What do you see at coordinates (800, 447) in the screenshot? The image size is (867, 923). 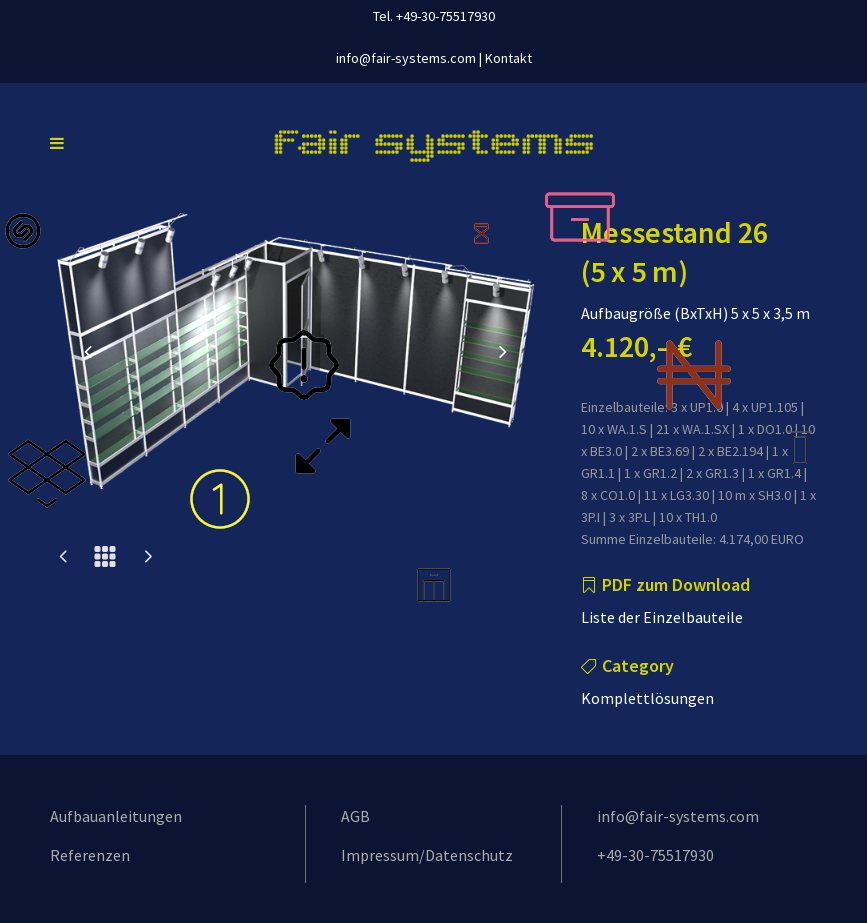 I see `align object to top edge` at bounding box center [800, 447].